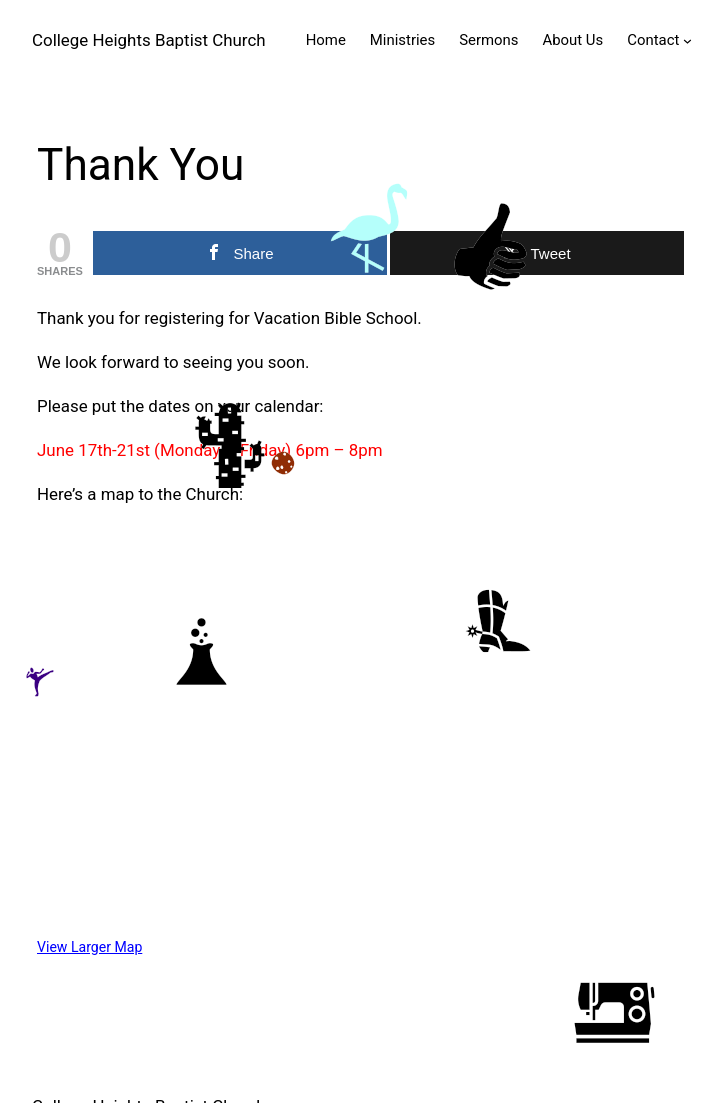 This screenshot has width=724, height=1103. I want to click on accept or manage cookie preferences, so click(283, 463).